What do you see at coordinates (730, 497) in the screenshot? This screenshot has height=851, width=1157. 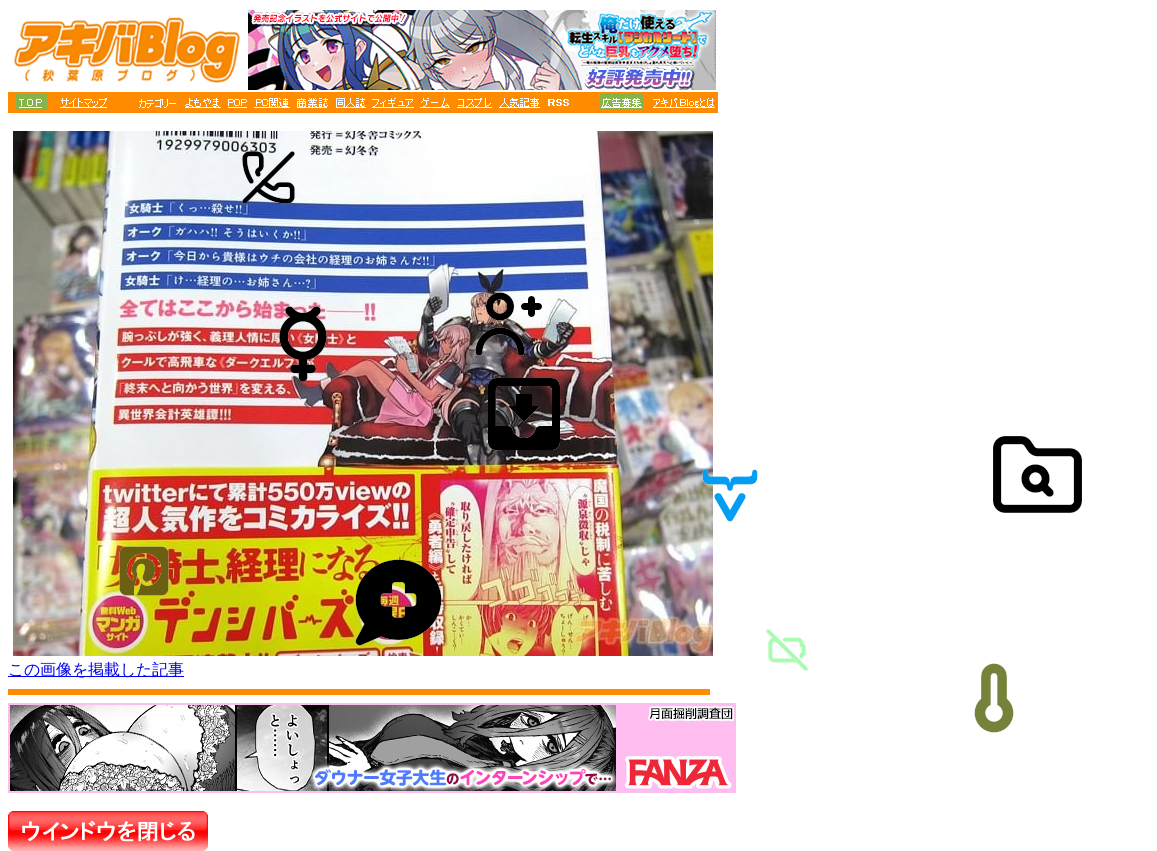 I see `vaadin framework logo` at bounding box center [730, 497].